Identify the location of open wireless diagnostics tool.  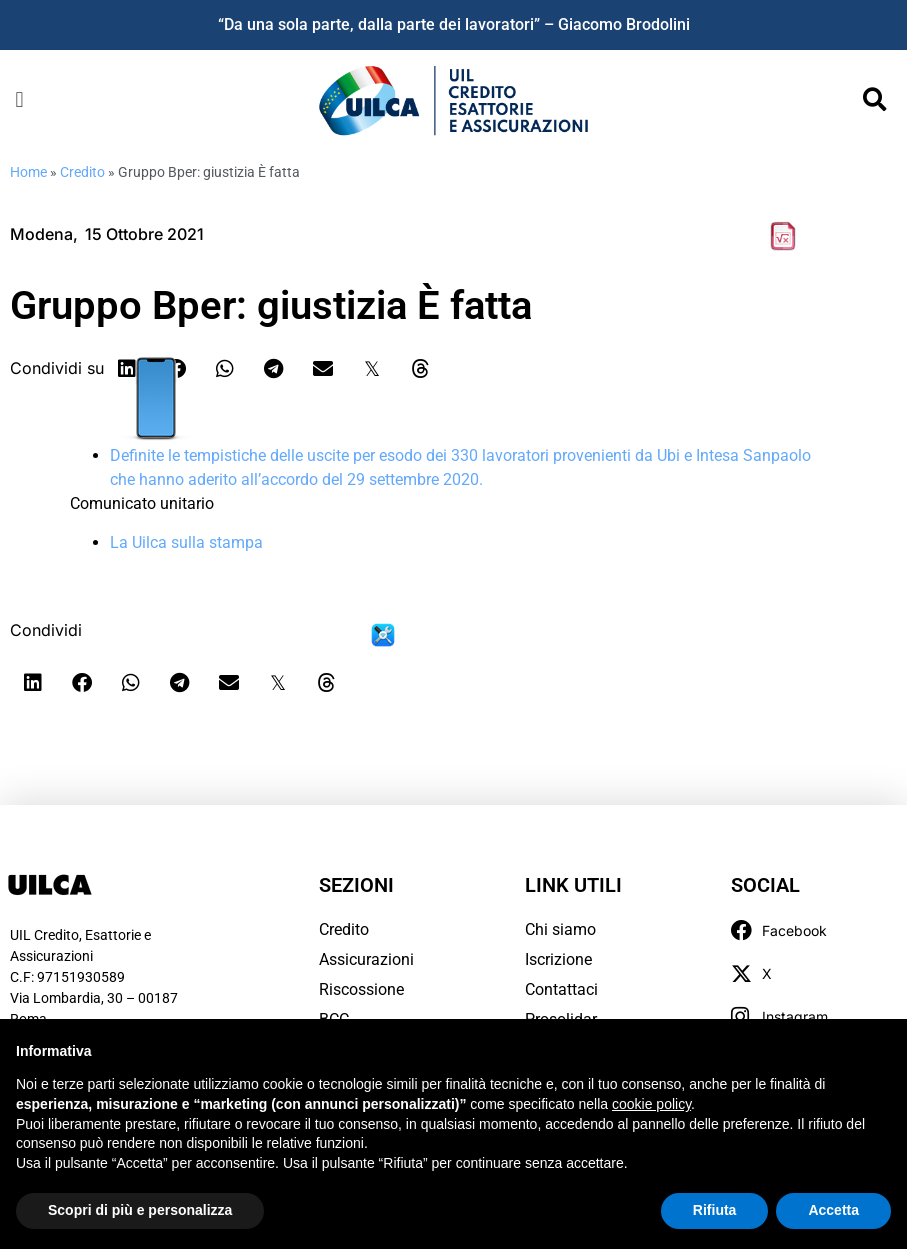
(383, 635).